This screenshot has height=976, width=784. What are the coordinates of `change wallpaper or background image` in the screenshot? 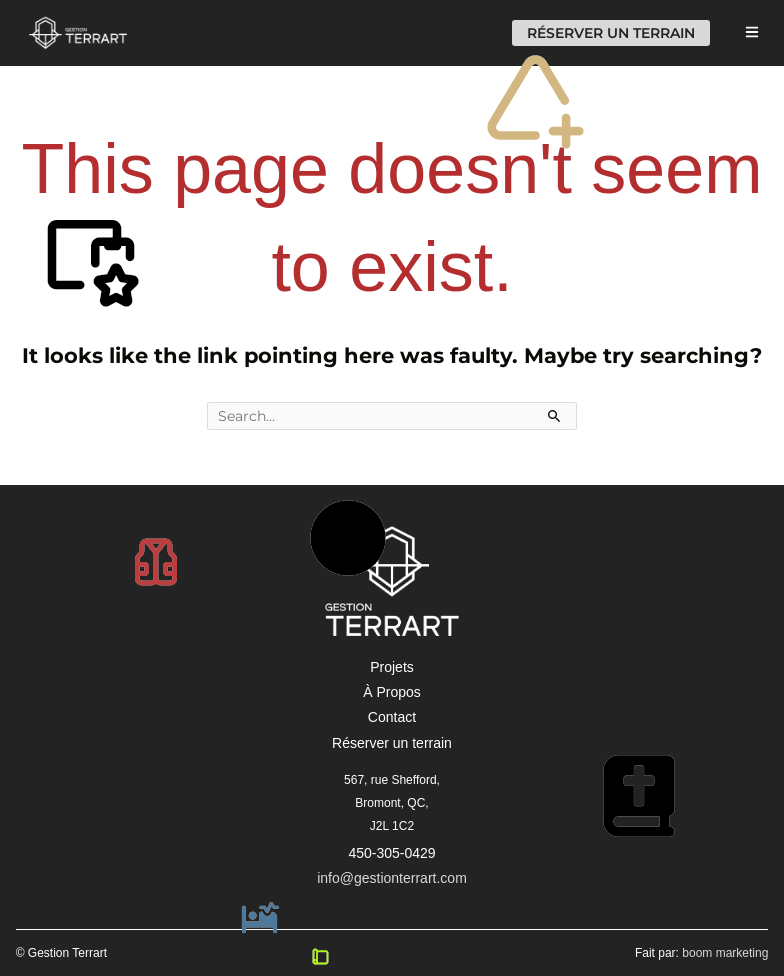 It's located at (320, 956).